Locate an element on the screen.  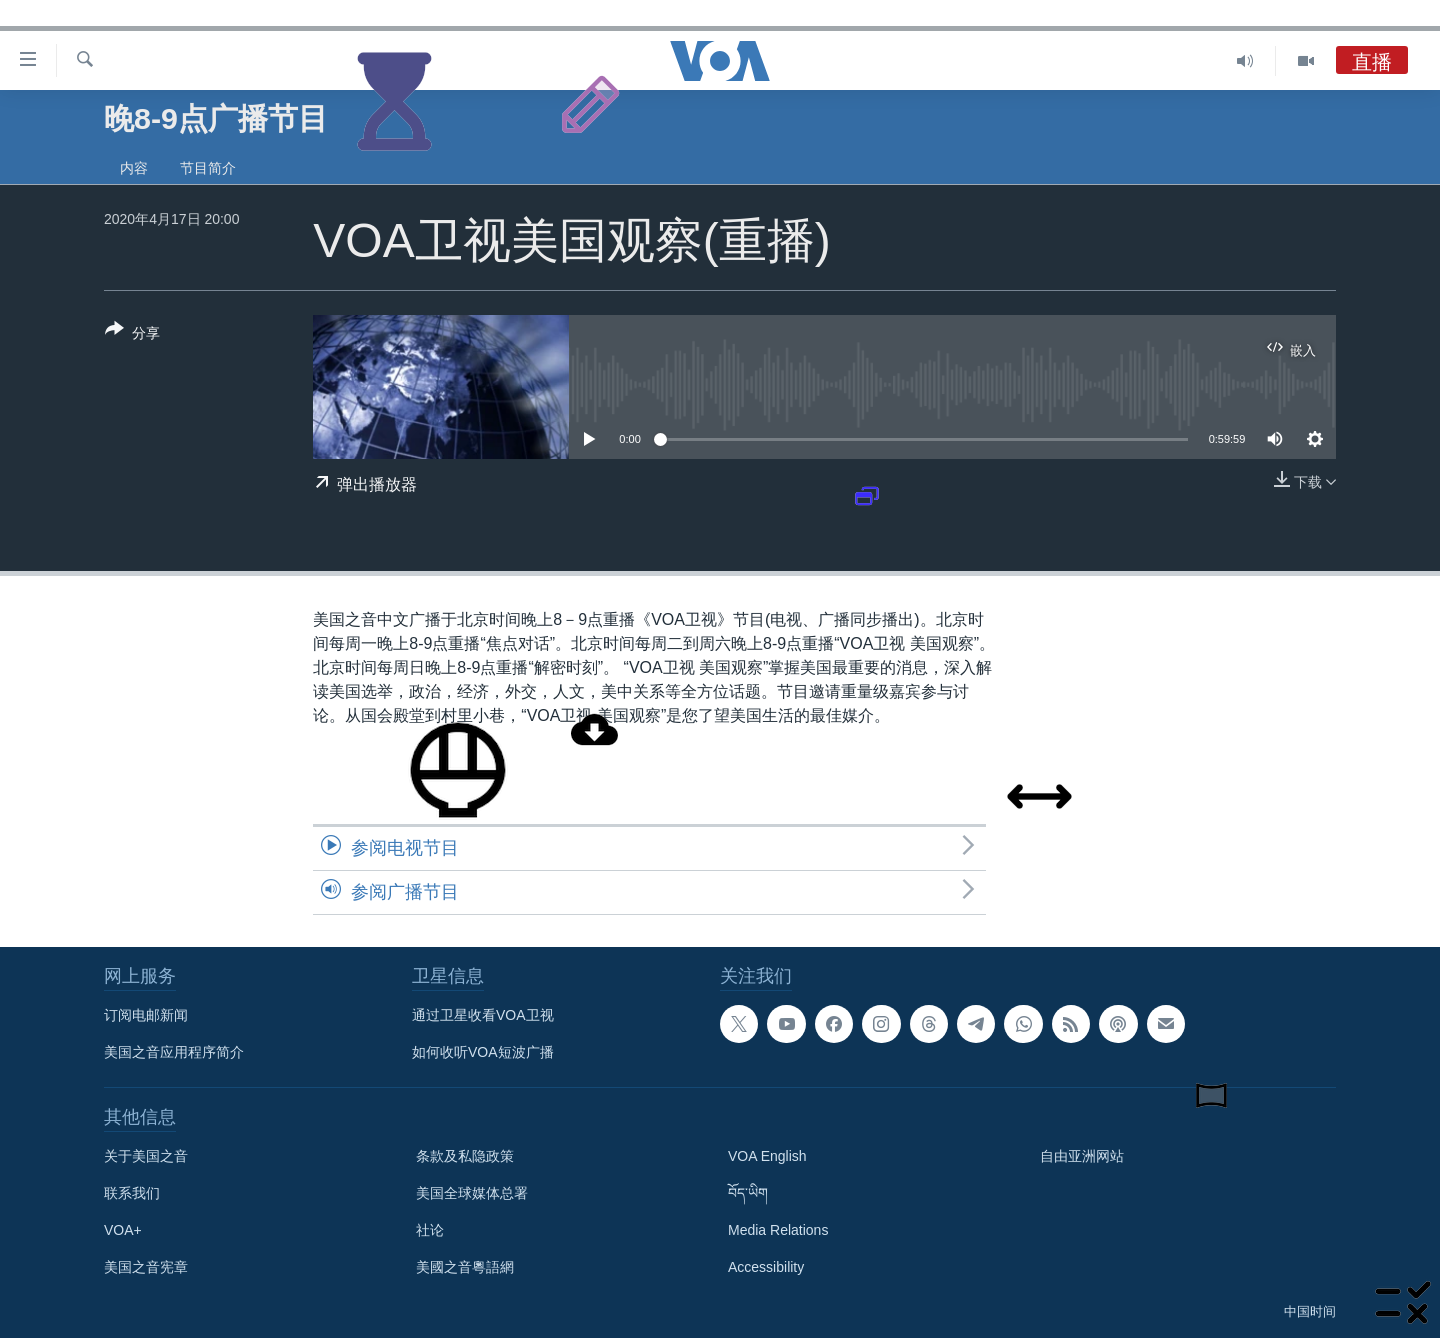
browse asian cuisine or rice dishes is located at coordinates (458, 770).